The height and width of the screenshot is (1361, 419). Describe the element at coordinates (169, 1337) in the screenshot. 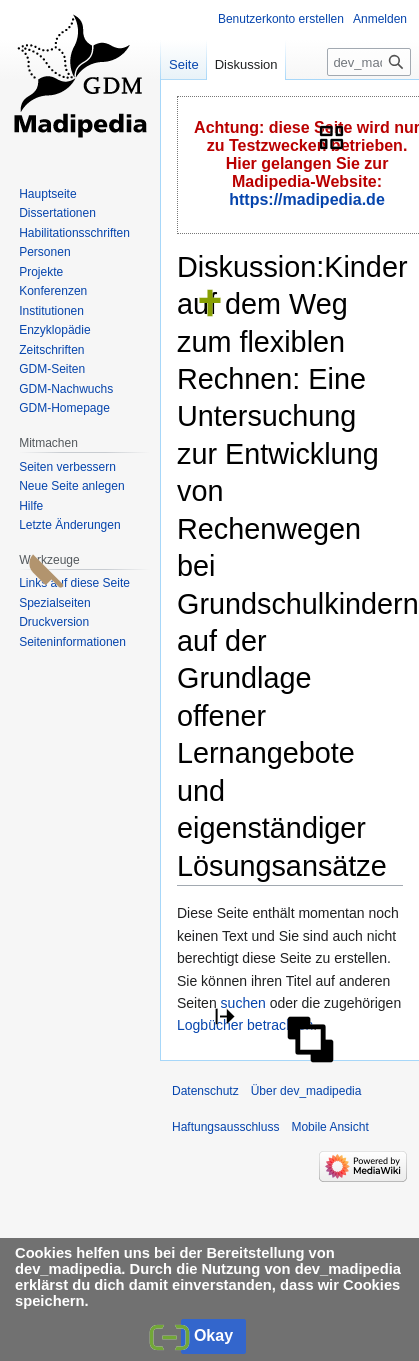

I see `alibaba cloud services logo` at that location.